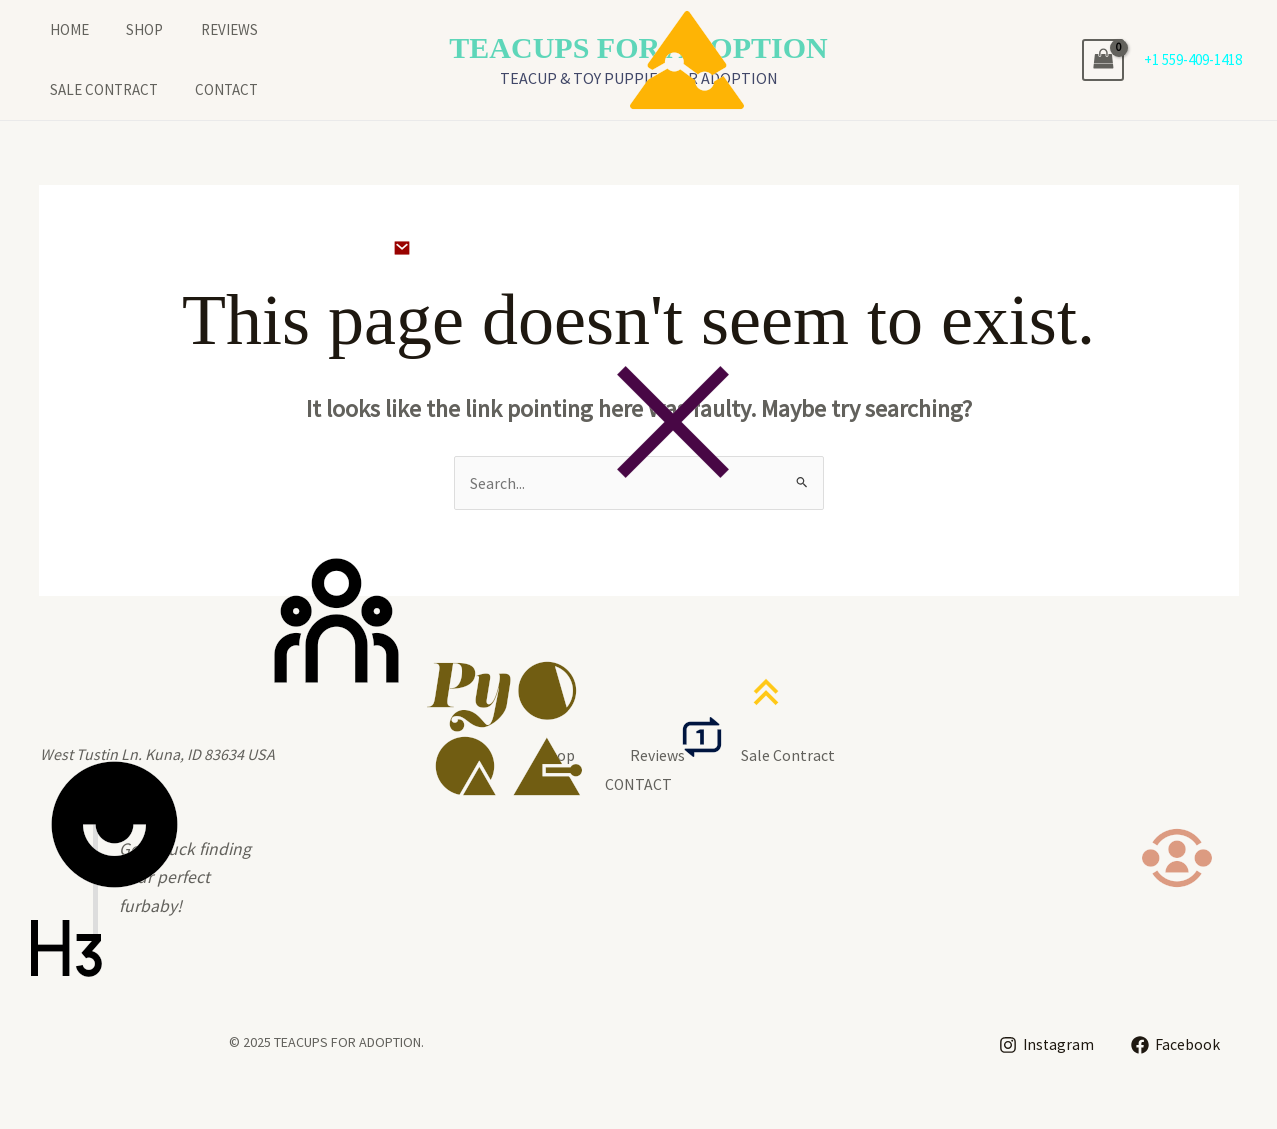 Image resolution: width=1277 pixels, height=1129 pixels. What do you see at coordinates (1177, 858) in the screenshot?
I see `view community members` at bounding box center [1177, 858].